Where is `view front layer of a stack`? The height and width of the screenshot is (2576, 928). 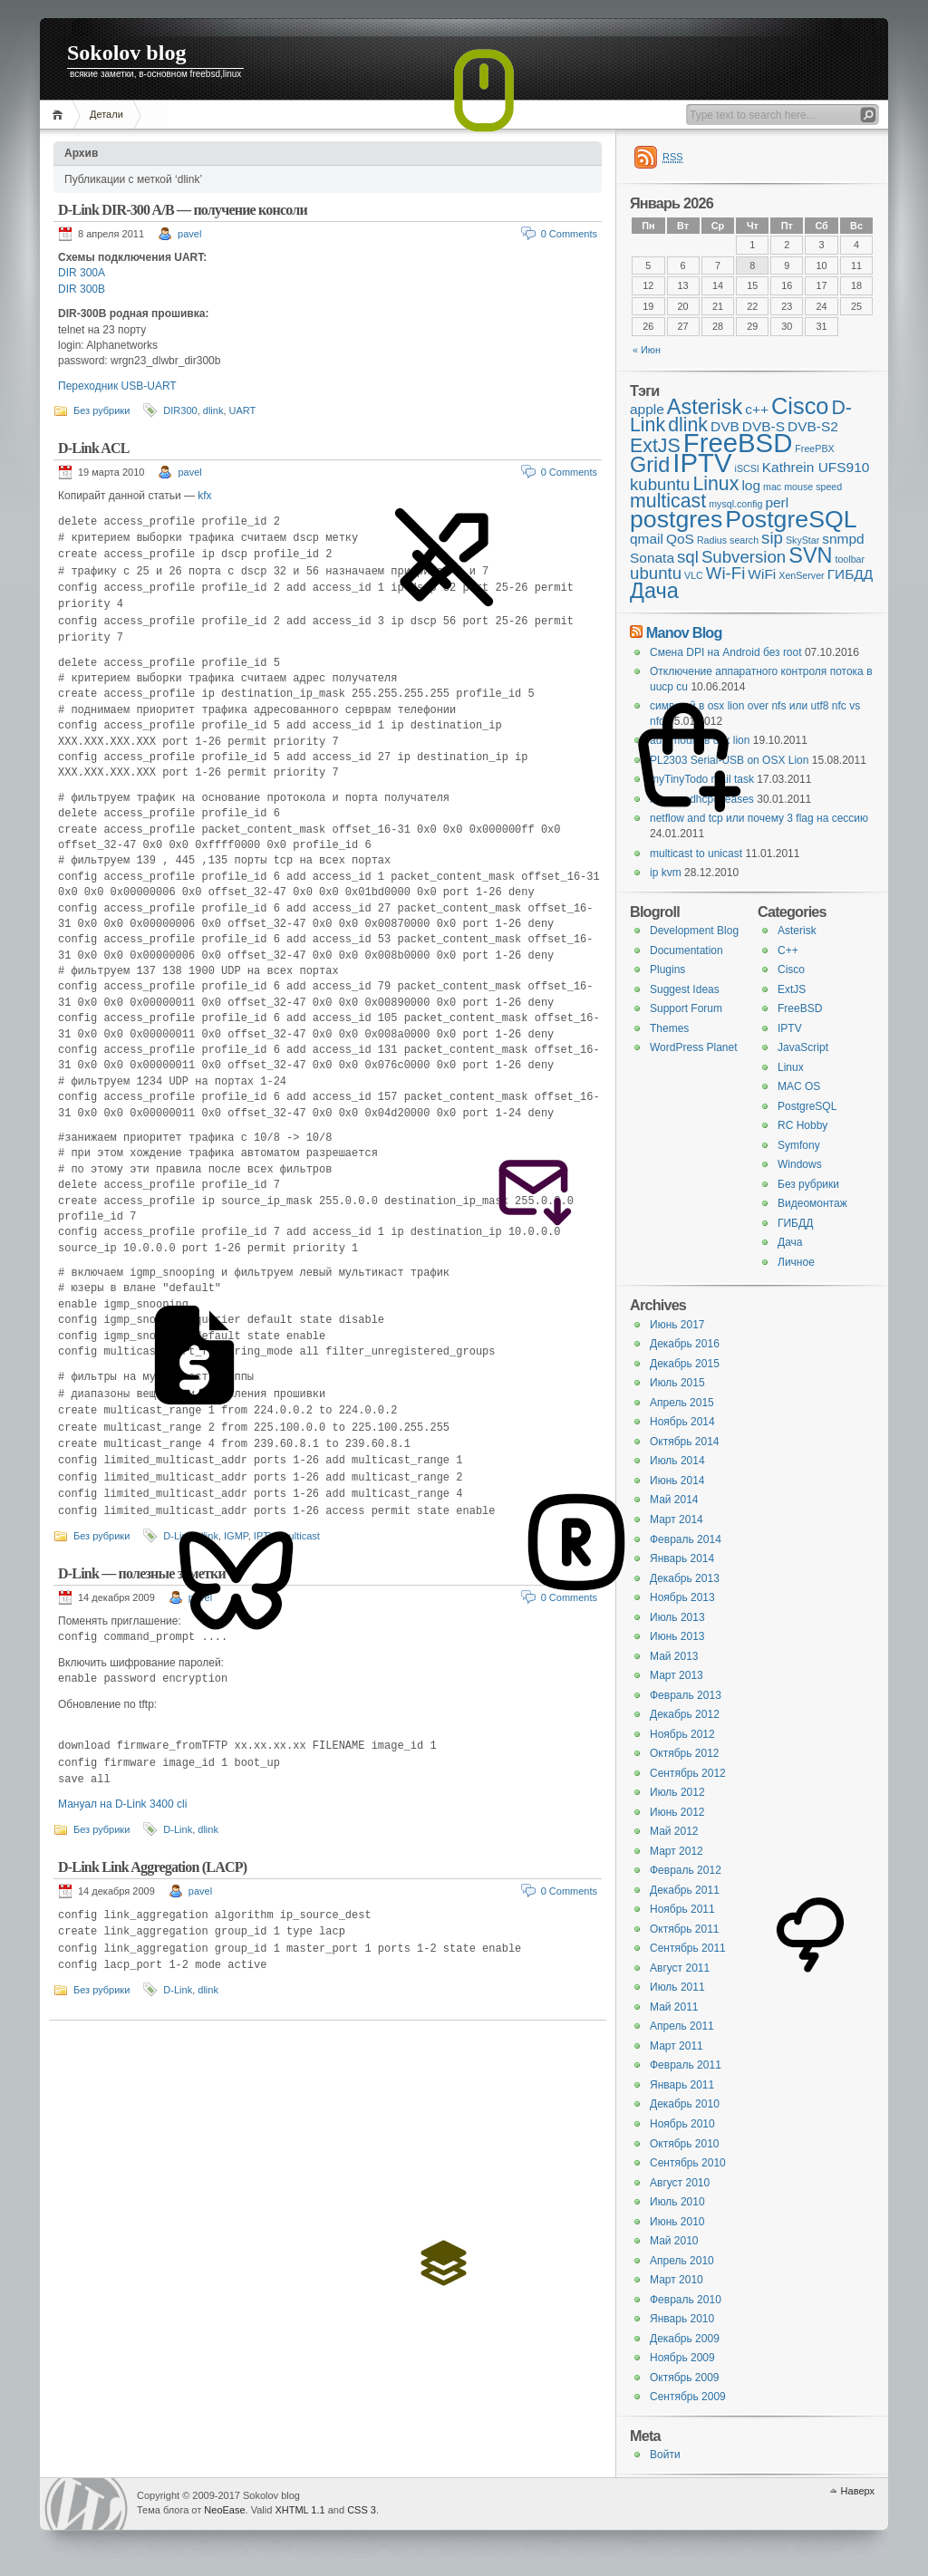 view front layer of a stack is located at coordinates (443, 2262).